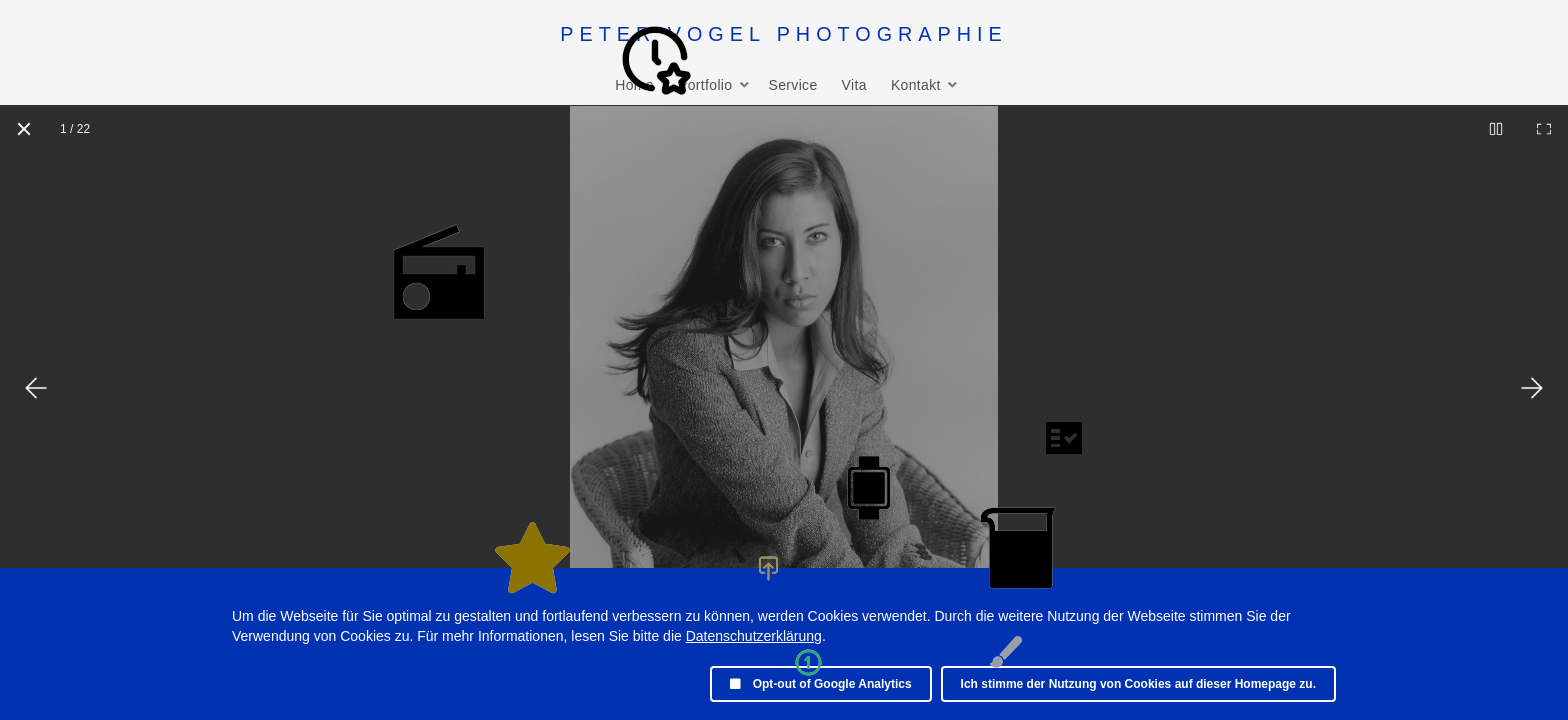 The width and height of the screenshot is (1568, 720). Describe the element at coordinates (655, 59) in the screenshot. I see `add event to favorites` at that location.